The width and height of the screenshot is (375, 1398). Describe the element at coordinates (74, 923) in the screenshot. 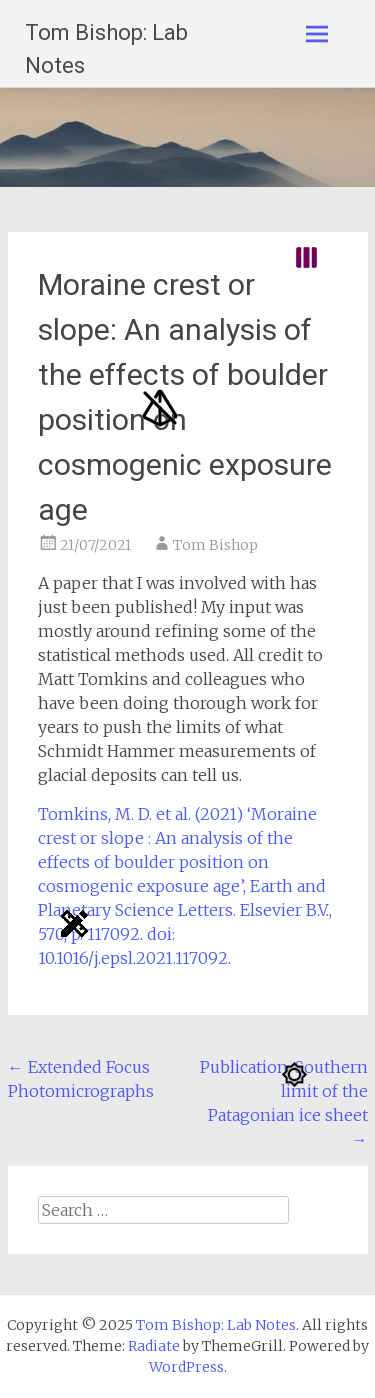

I see `access design tools or editing services` at that location.